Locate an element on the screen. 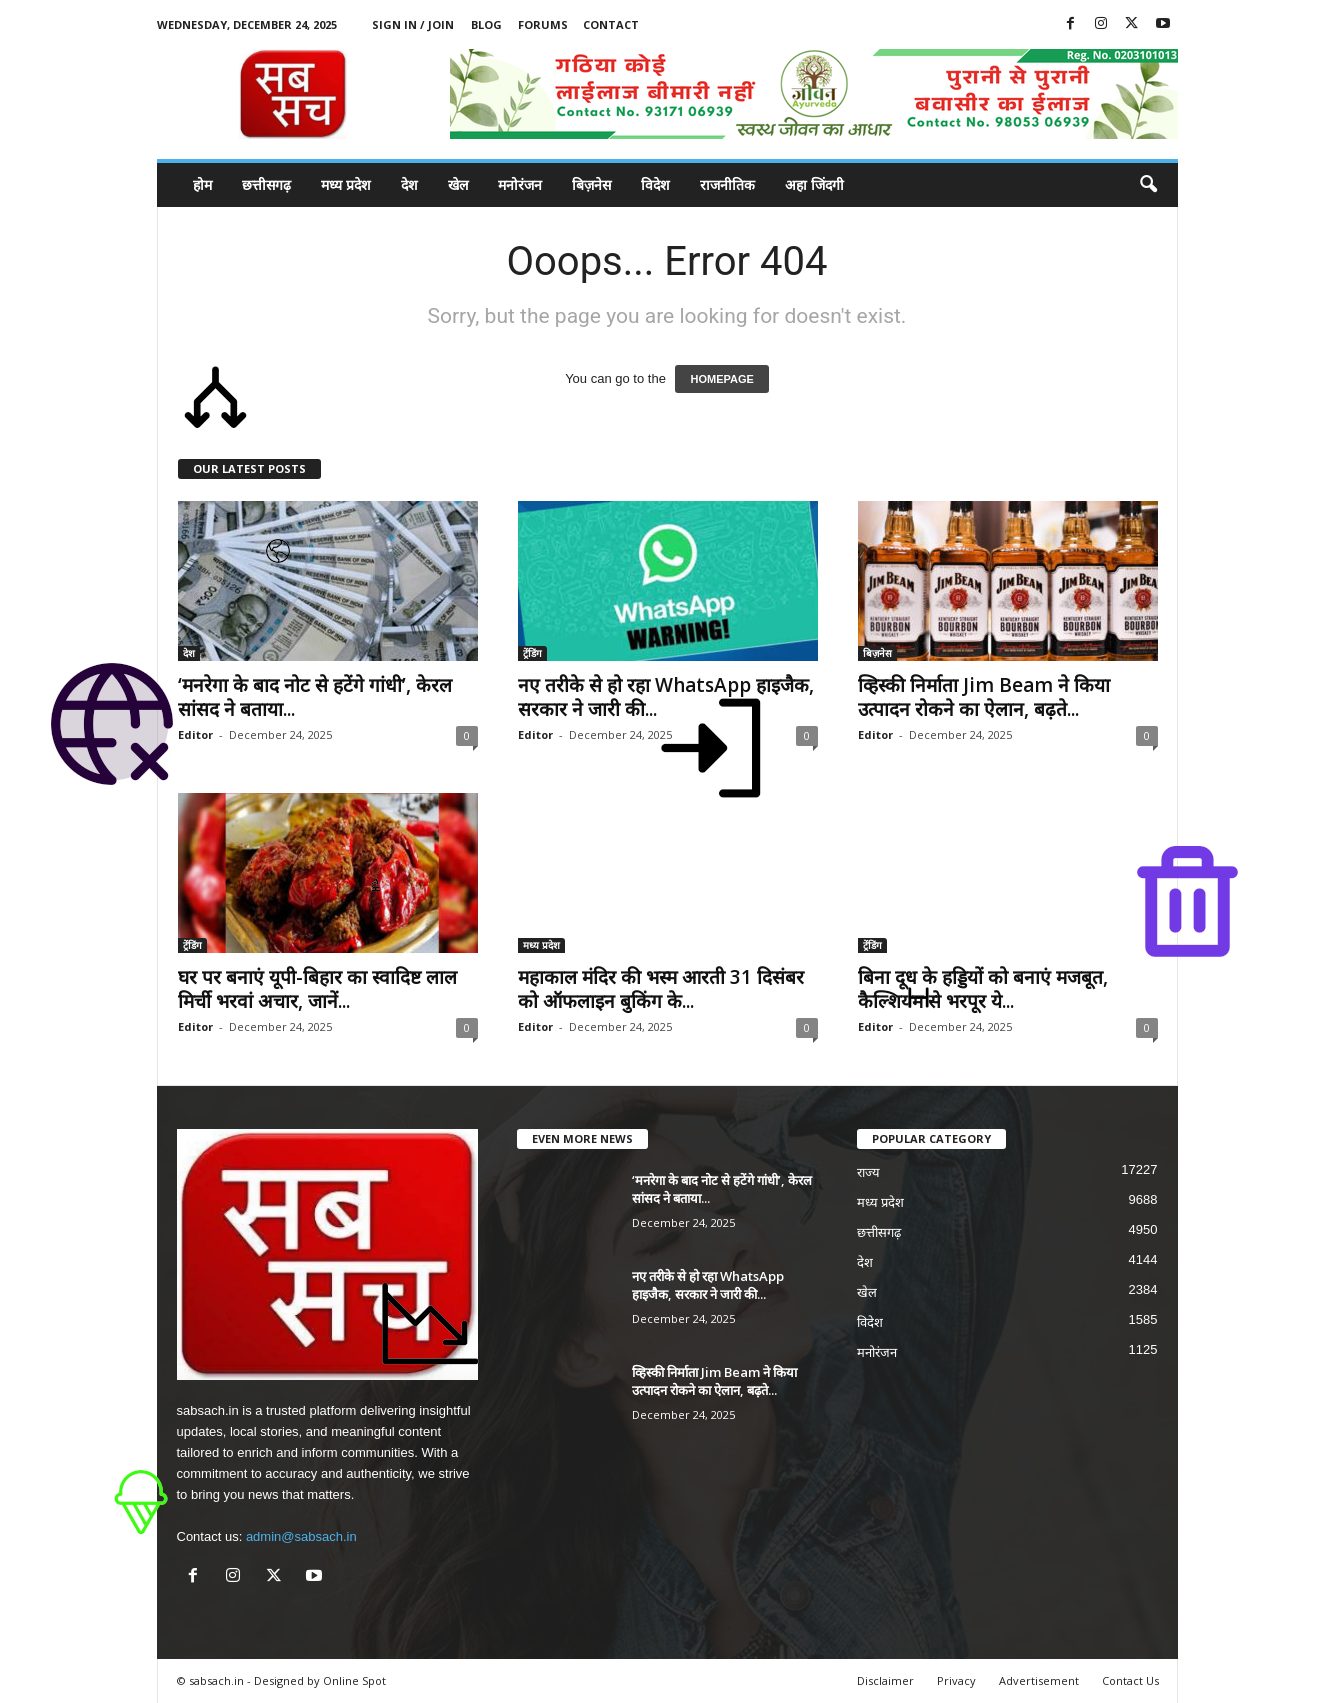  sign in to your account is located at coordinates (719, 748).